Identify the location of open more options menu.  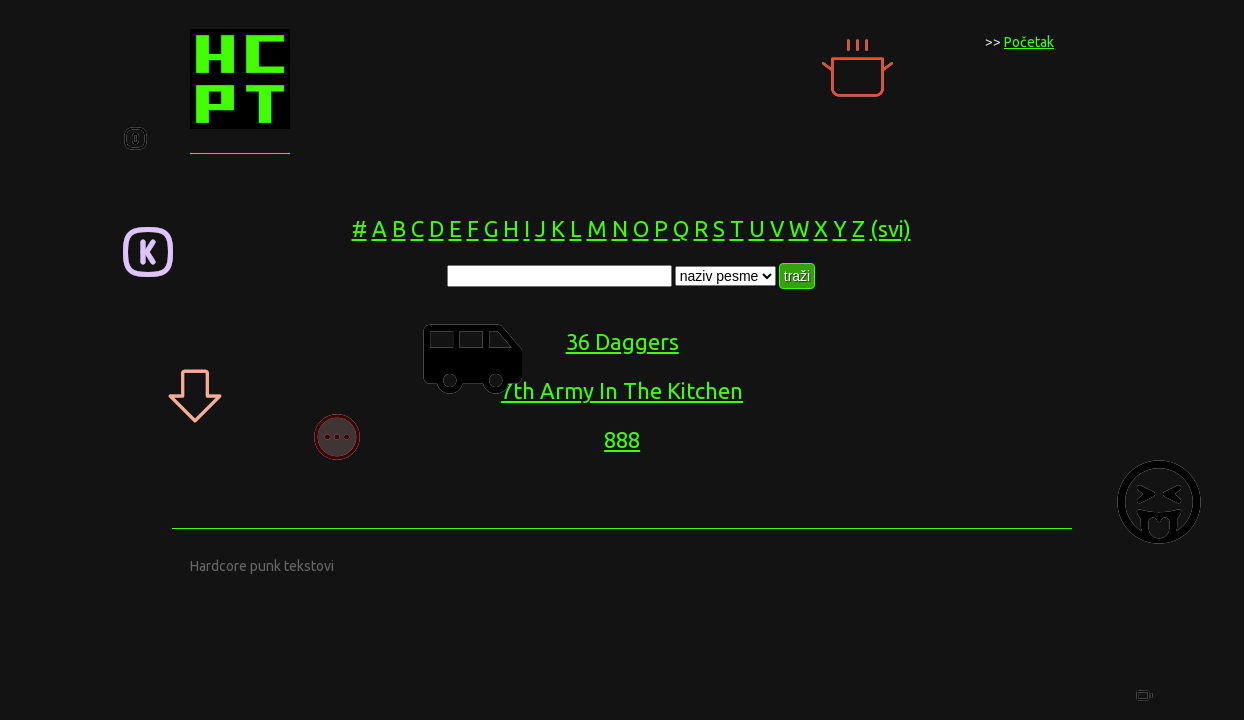
(337, 437).